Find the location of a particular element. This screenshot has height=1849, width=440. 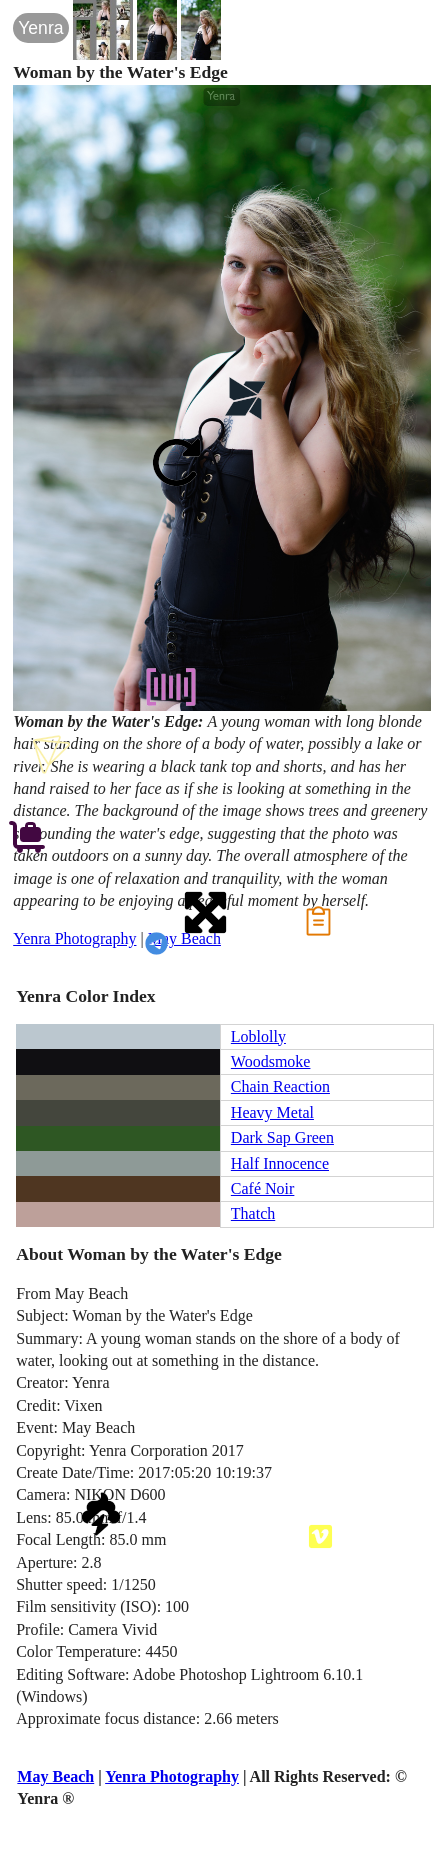

MODX content management system logo is located at coordinates (245, 398).